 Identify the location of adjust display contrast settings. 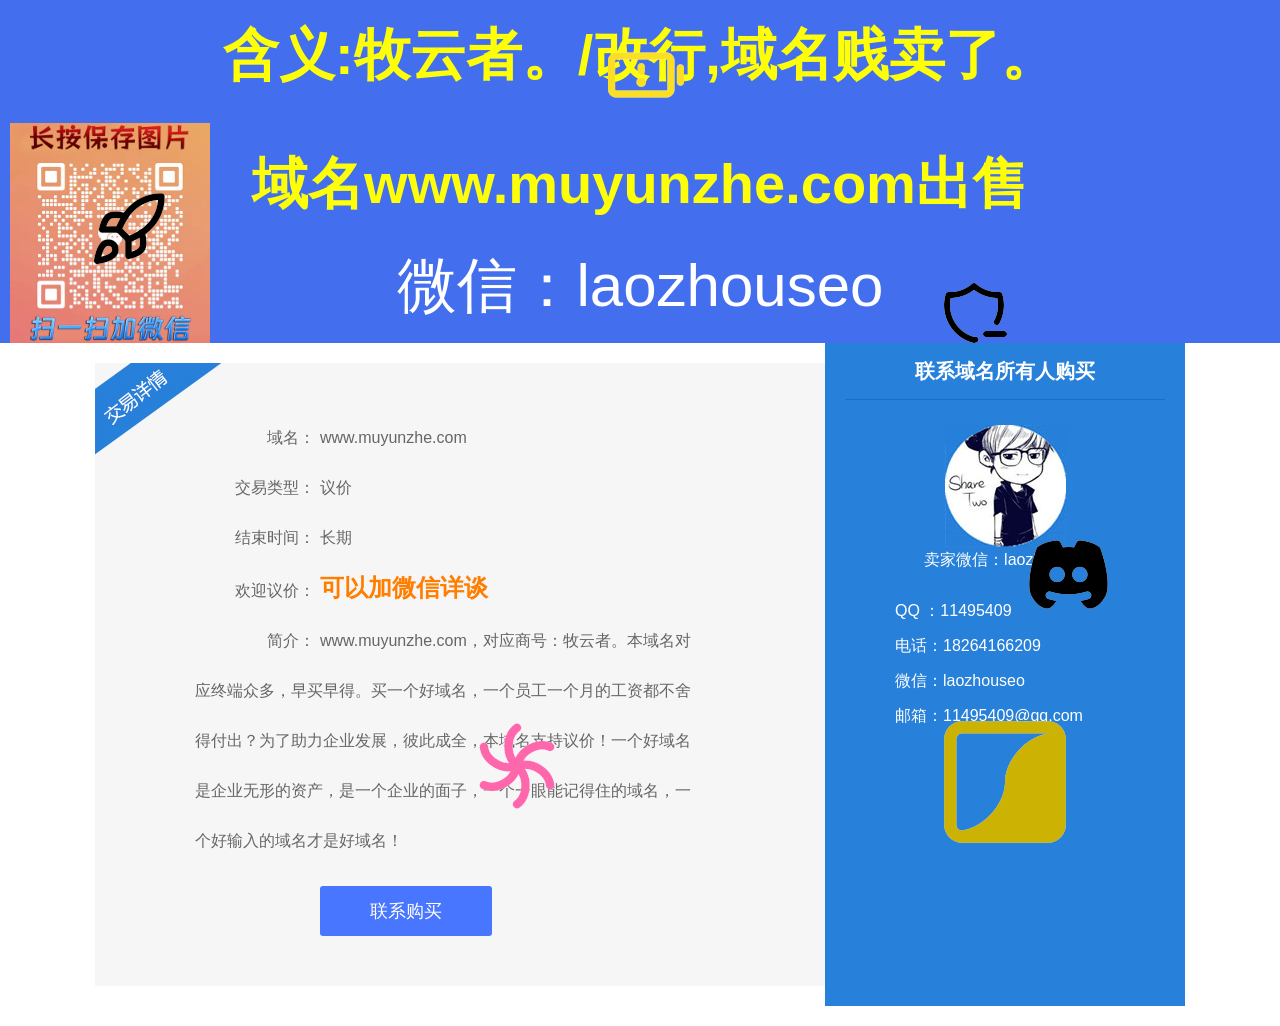
(1005, 782).